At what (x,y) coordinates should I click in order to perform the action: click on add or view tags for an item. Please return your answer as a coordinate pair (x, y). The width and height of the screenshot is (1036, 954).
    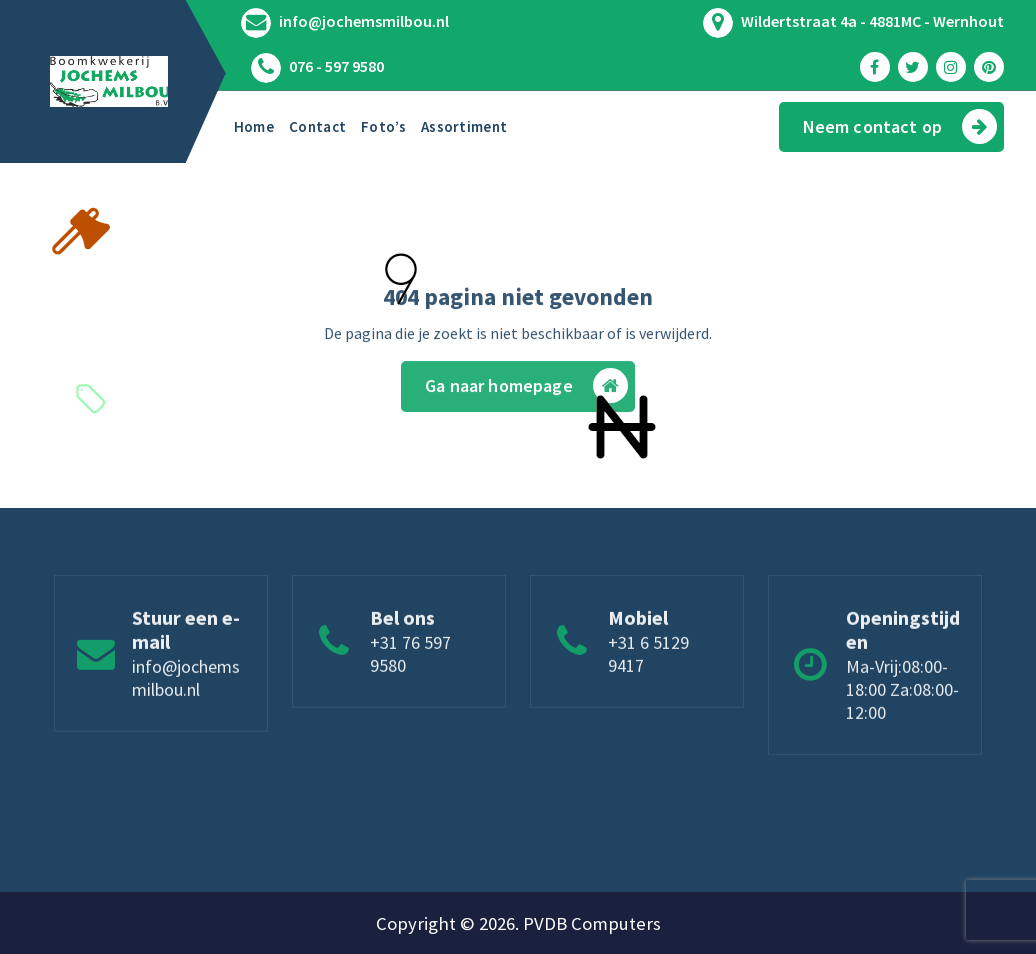
    Looking at the image, I should click on (90, 398).